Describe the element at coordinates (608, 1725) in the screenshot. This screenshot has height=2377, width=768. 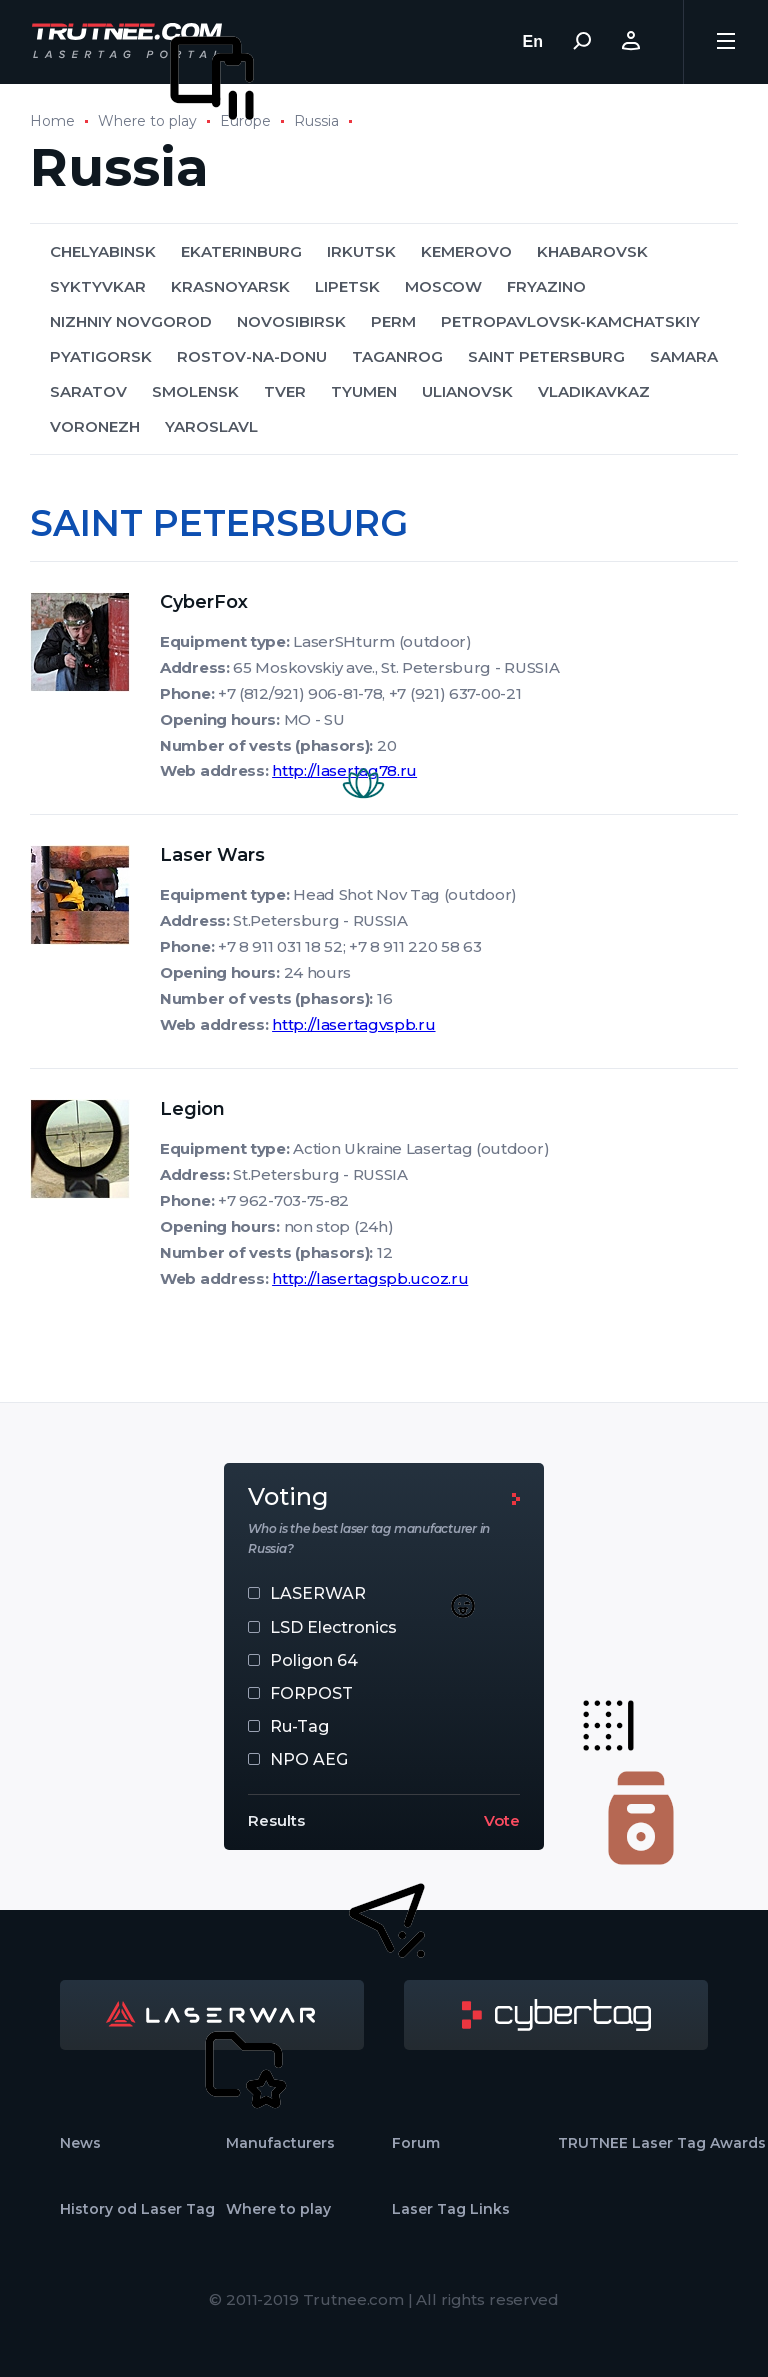
I see `apply border to right edge of selection` at that location.